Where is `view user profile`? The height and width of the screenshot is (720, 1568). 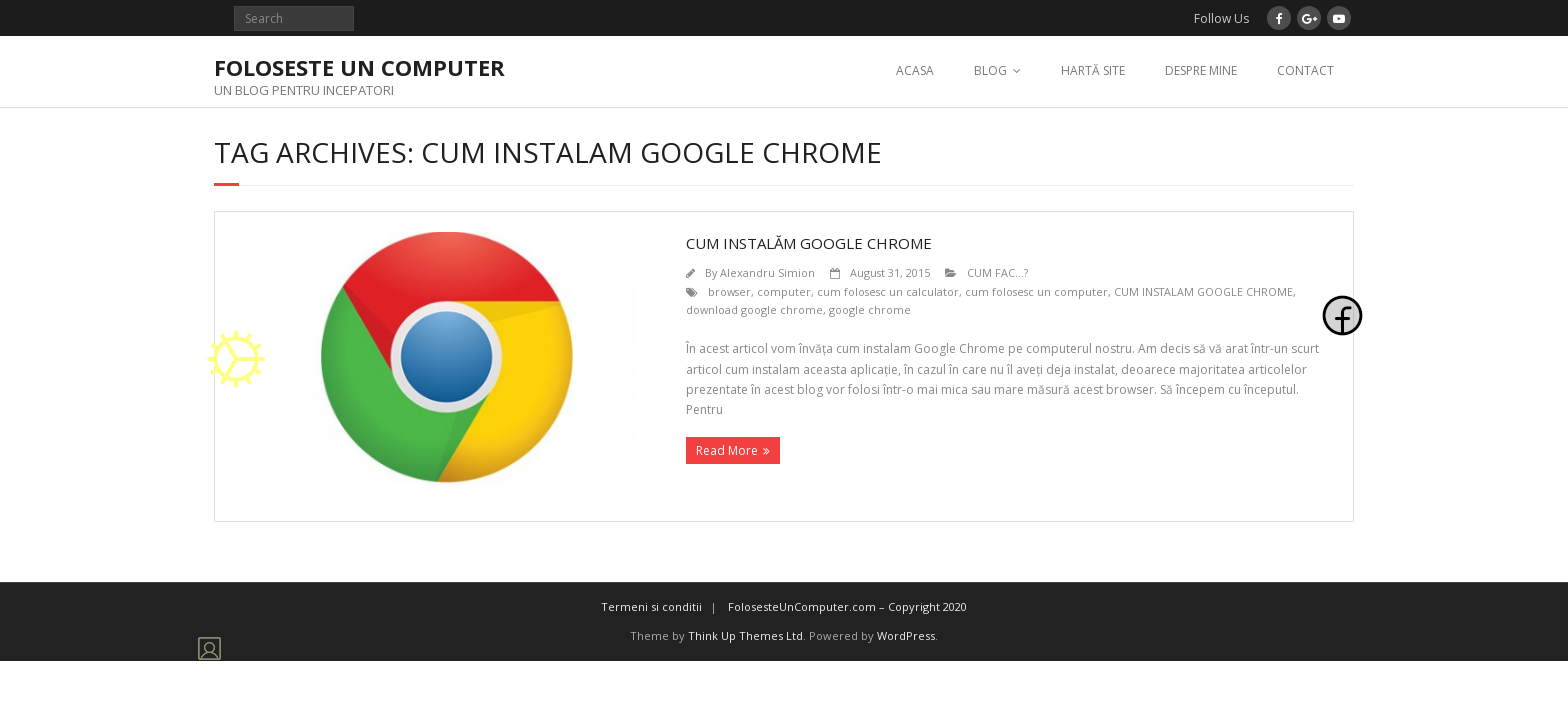 view user profile is located at coordinates (209, 648).